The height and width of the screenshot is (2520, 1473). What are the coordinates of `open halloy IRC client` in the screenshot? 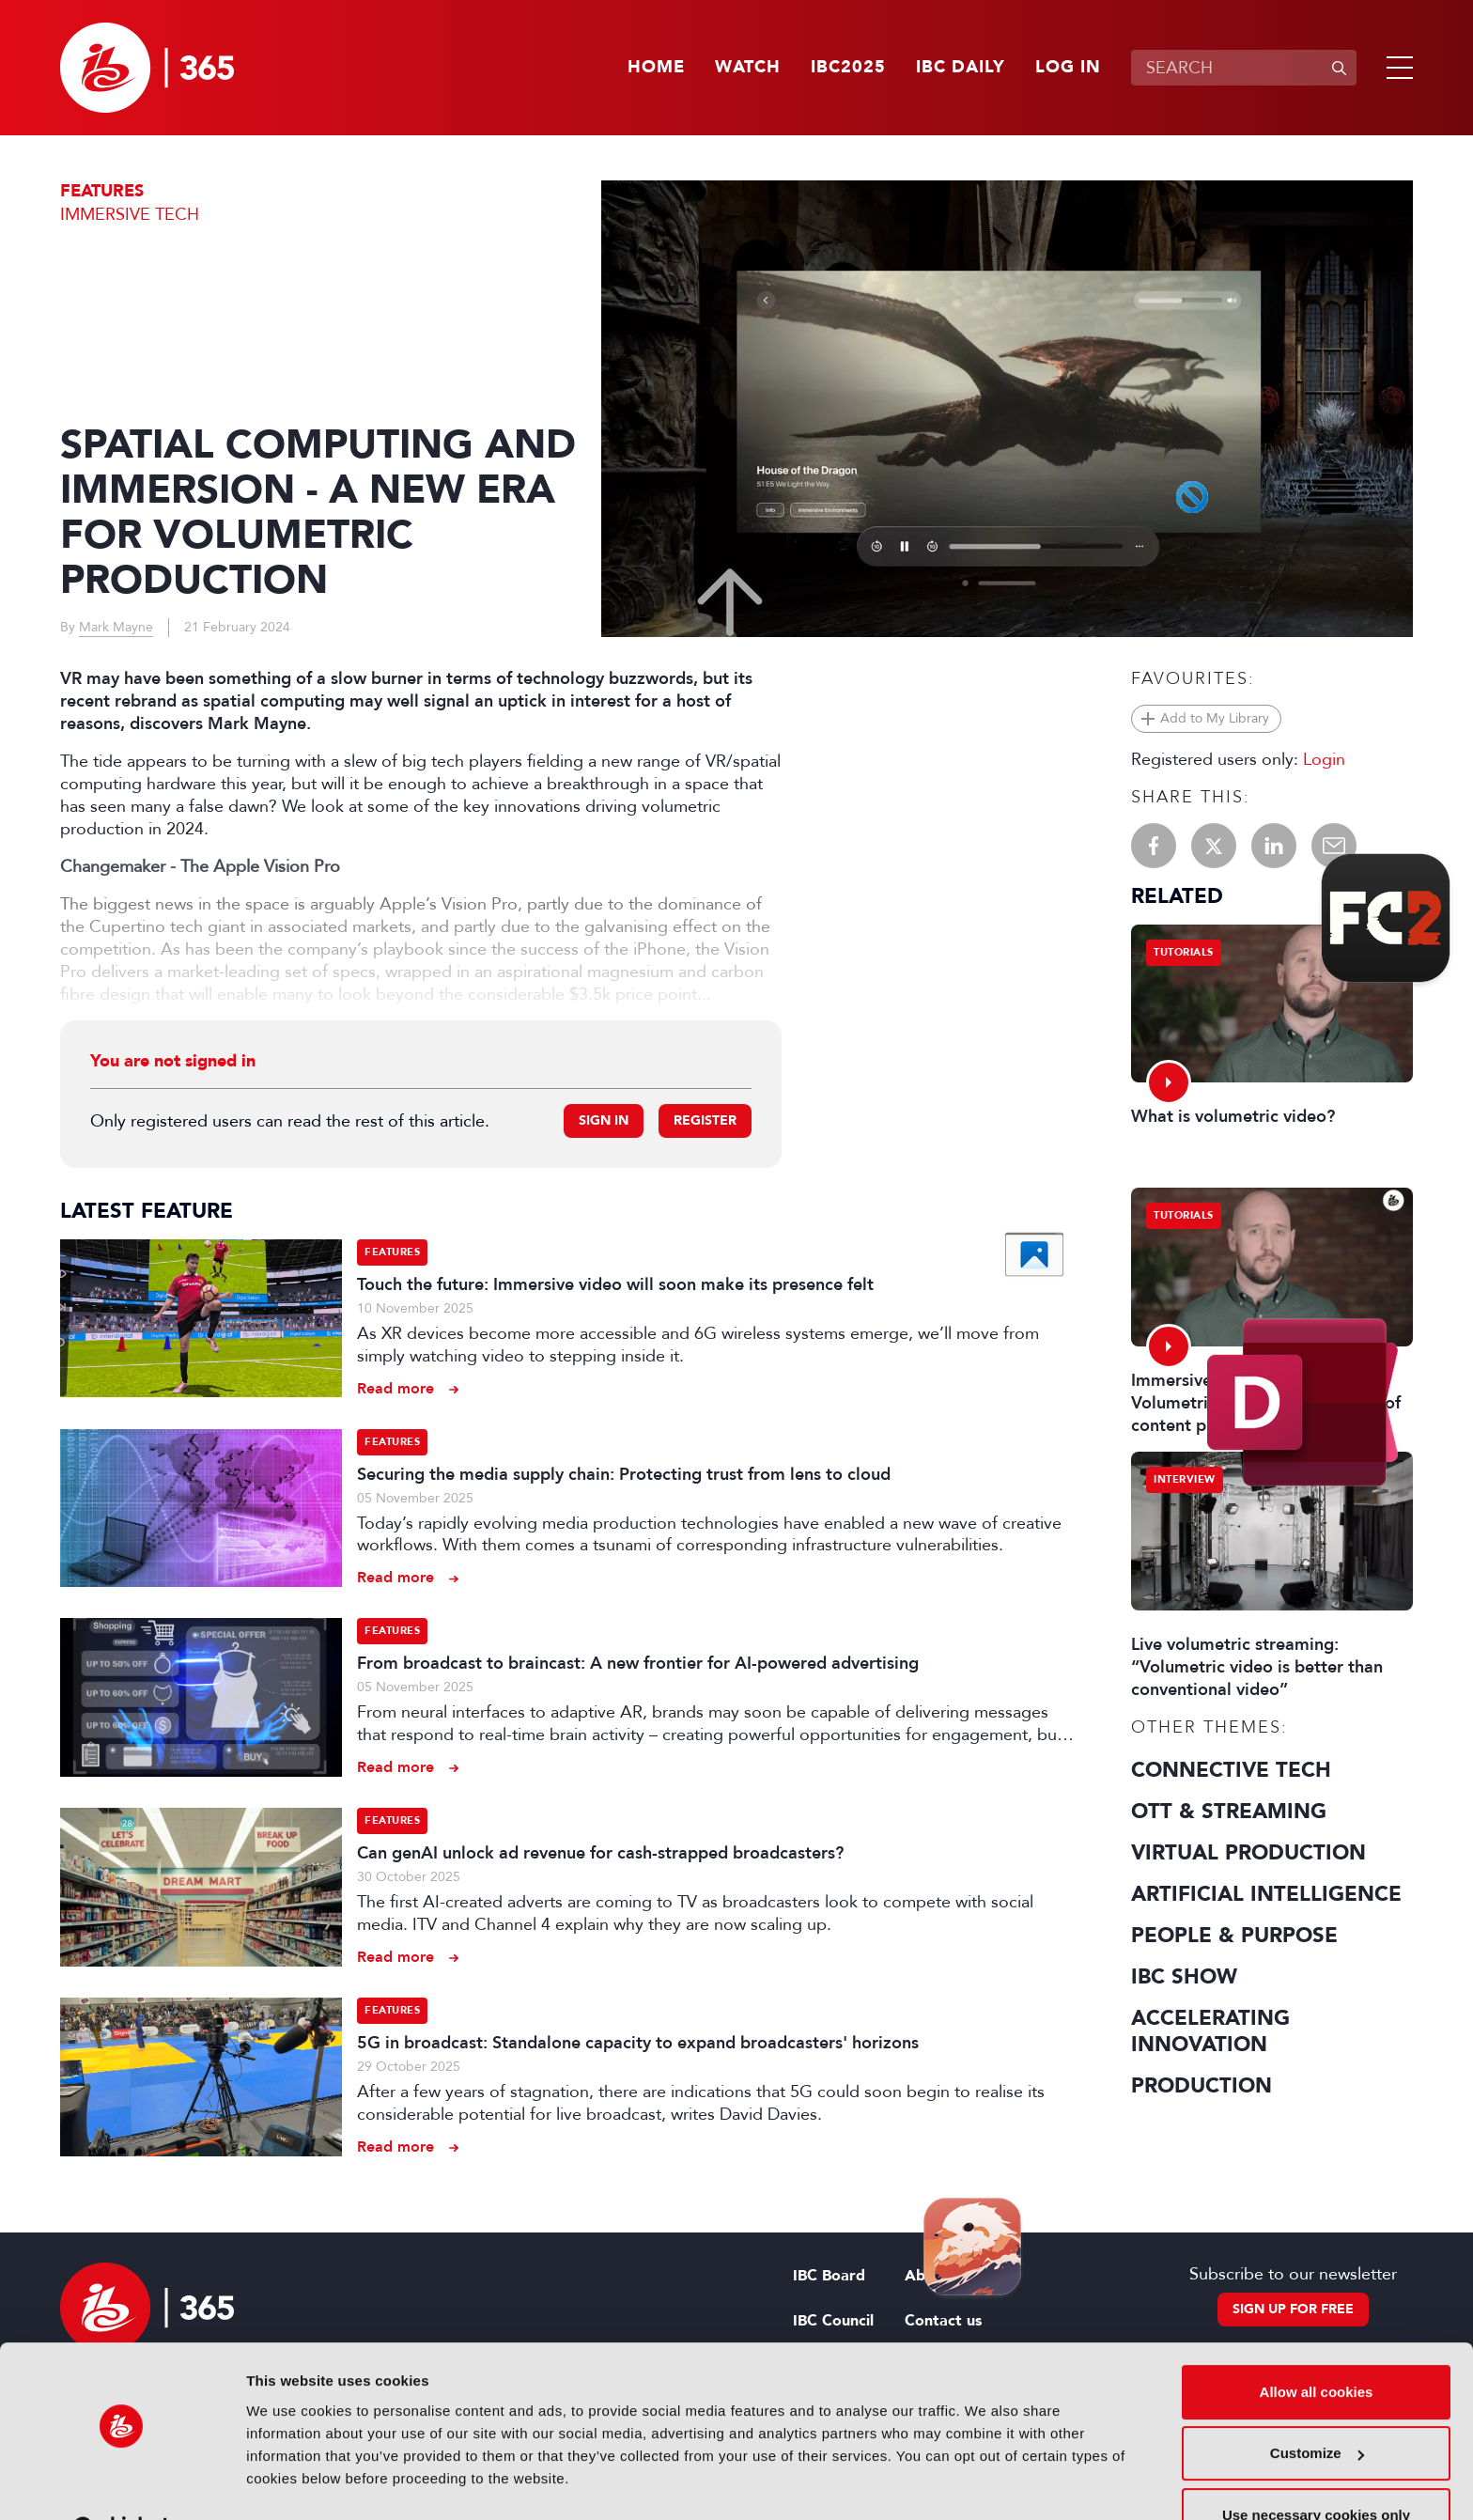 It's located at (972, 2247).